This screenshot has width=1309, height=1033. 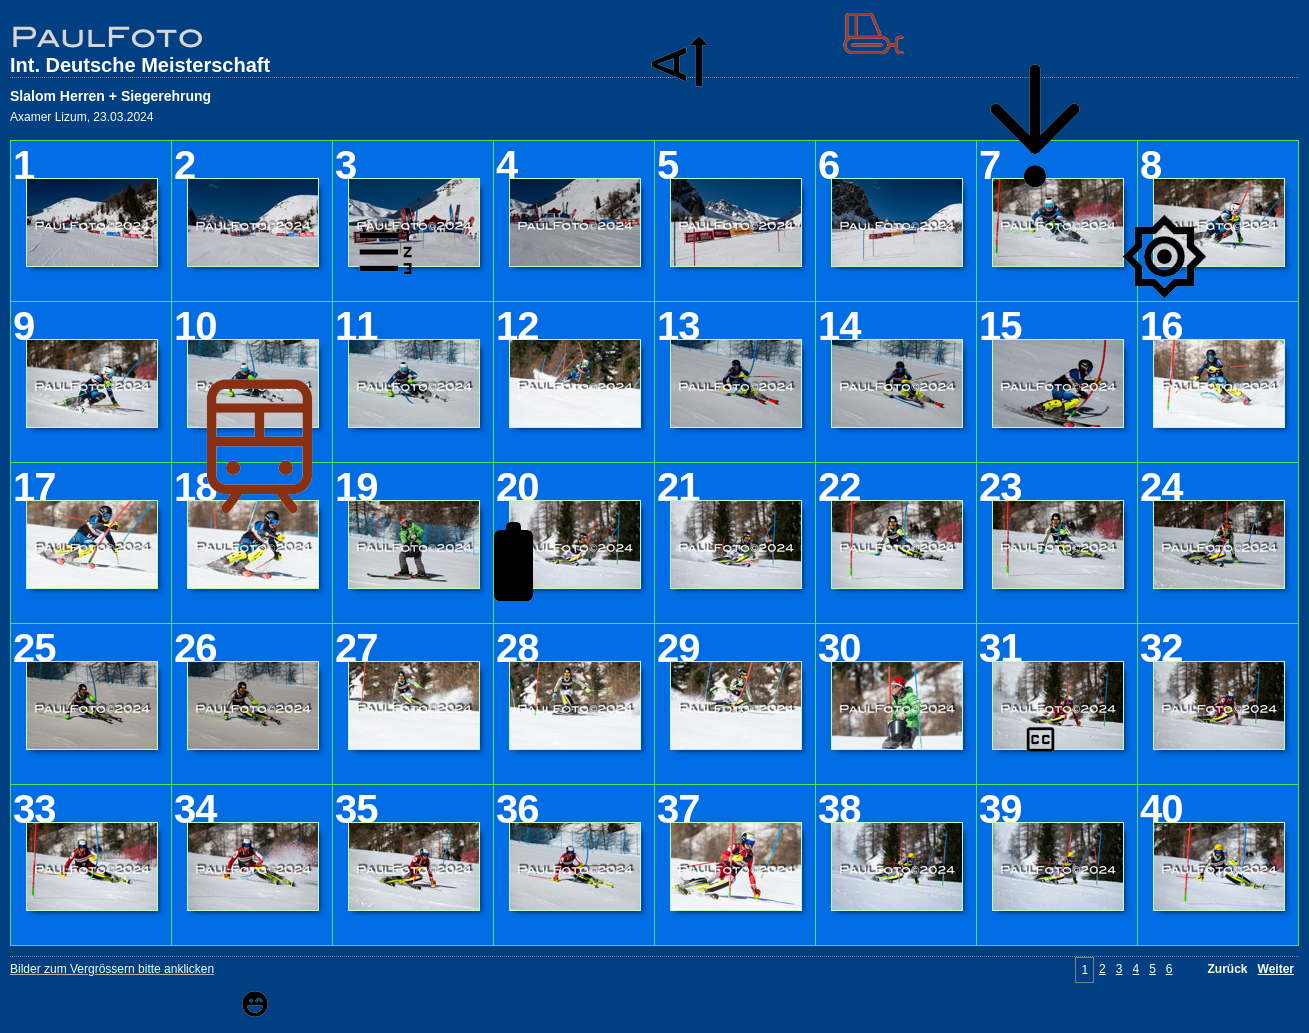 What do you see at coordinates (259, 441) in the screenshot?
I see `access train schedules or rail services` at bounding box center [259, 441].